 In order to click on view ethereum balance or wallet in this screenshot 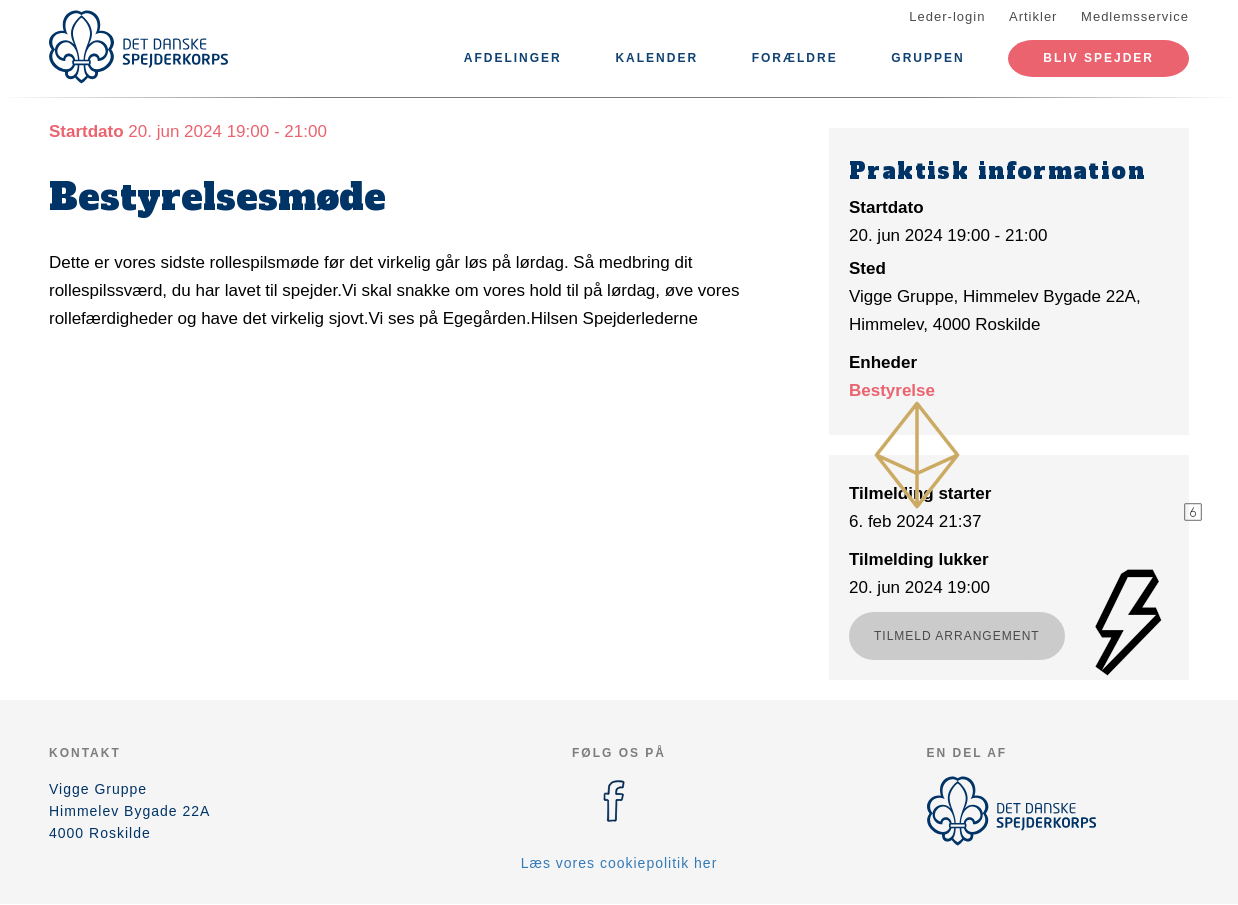, I will do `click(917, 455)`.